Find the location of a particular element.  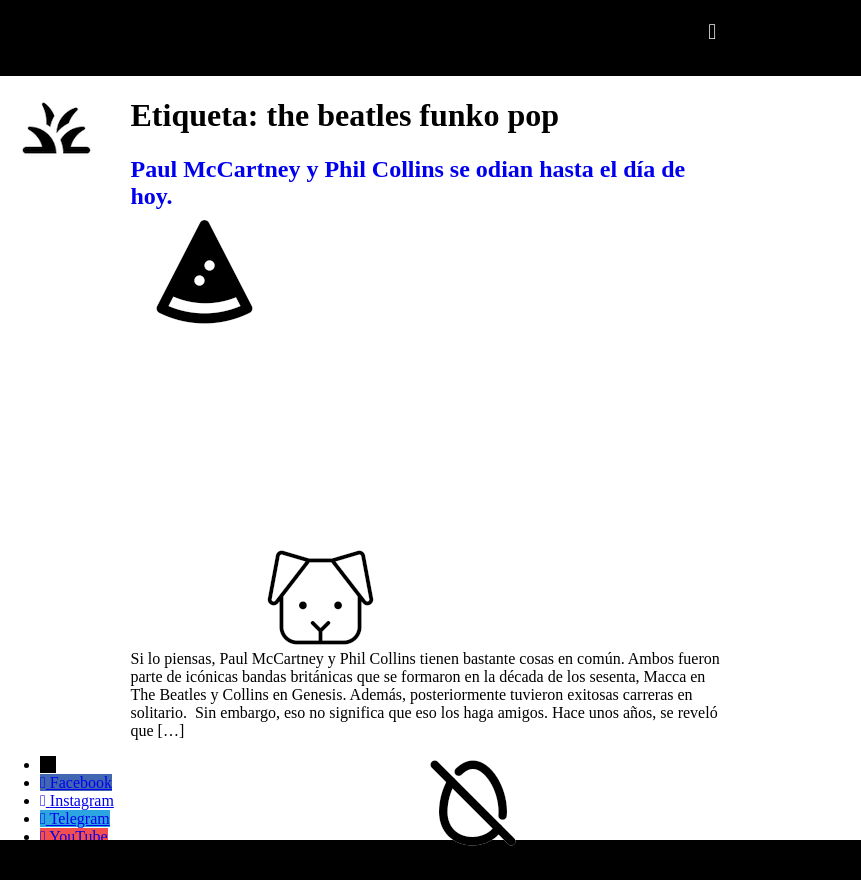

order pizza or food delivery is located at coordinates (204, 270).